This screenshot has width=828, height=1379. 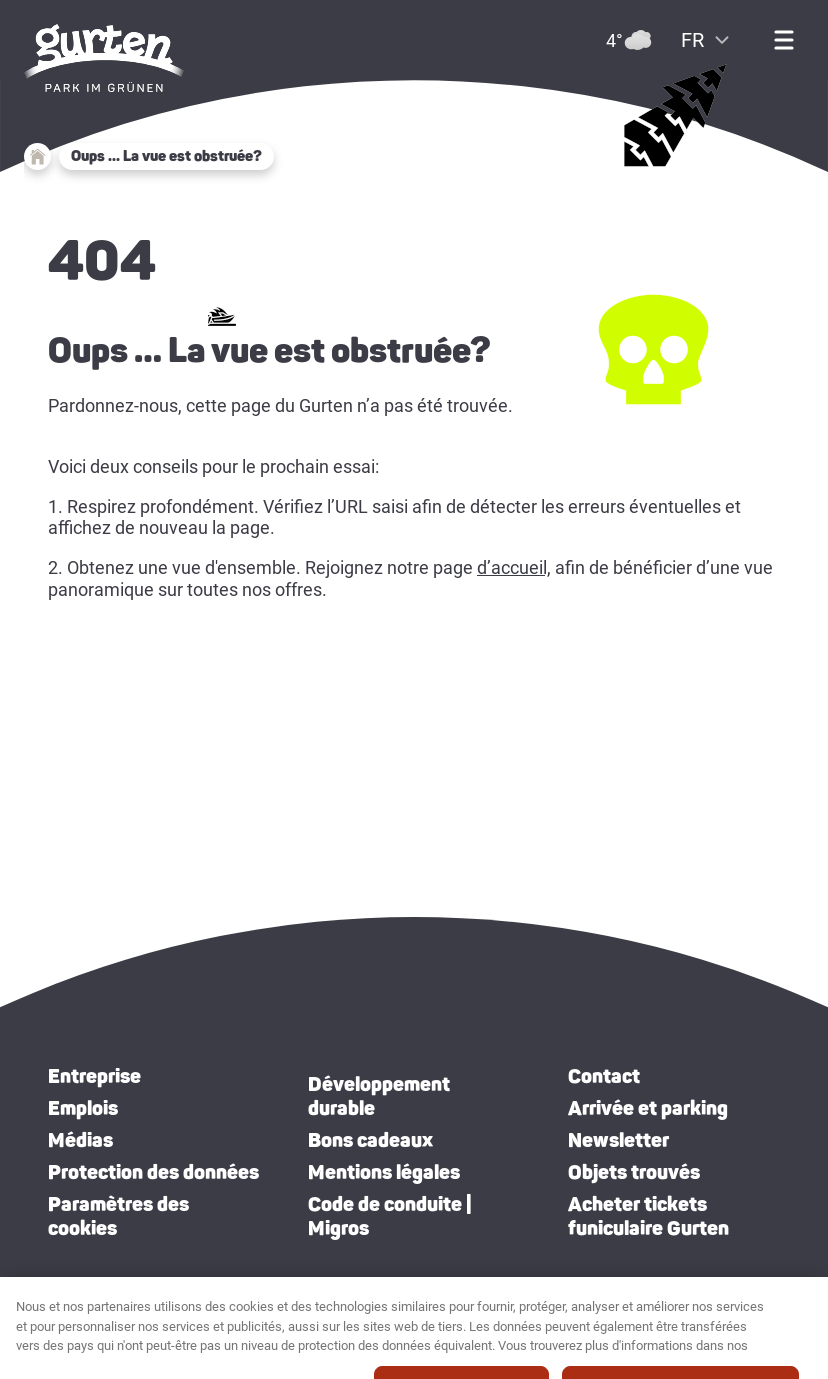 What do you see at coordinates (653, 349) in the screenshot?
I see `indicates player death or game over state` at bounding box center [653, 349].